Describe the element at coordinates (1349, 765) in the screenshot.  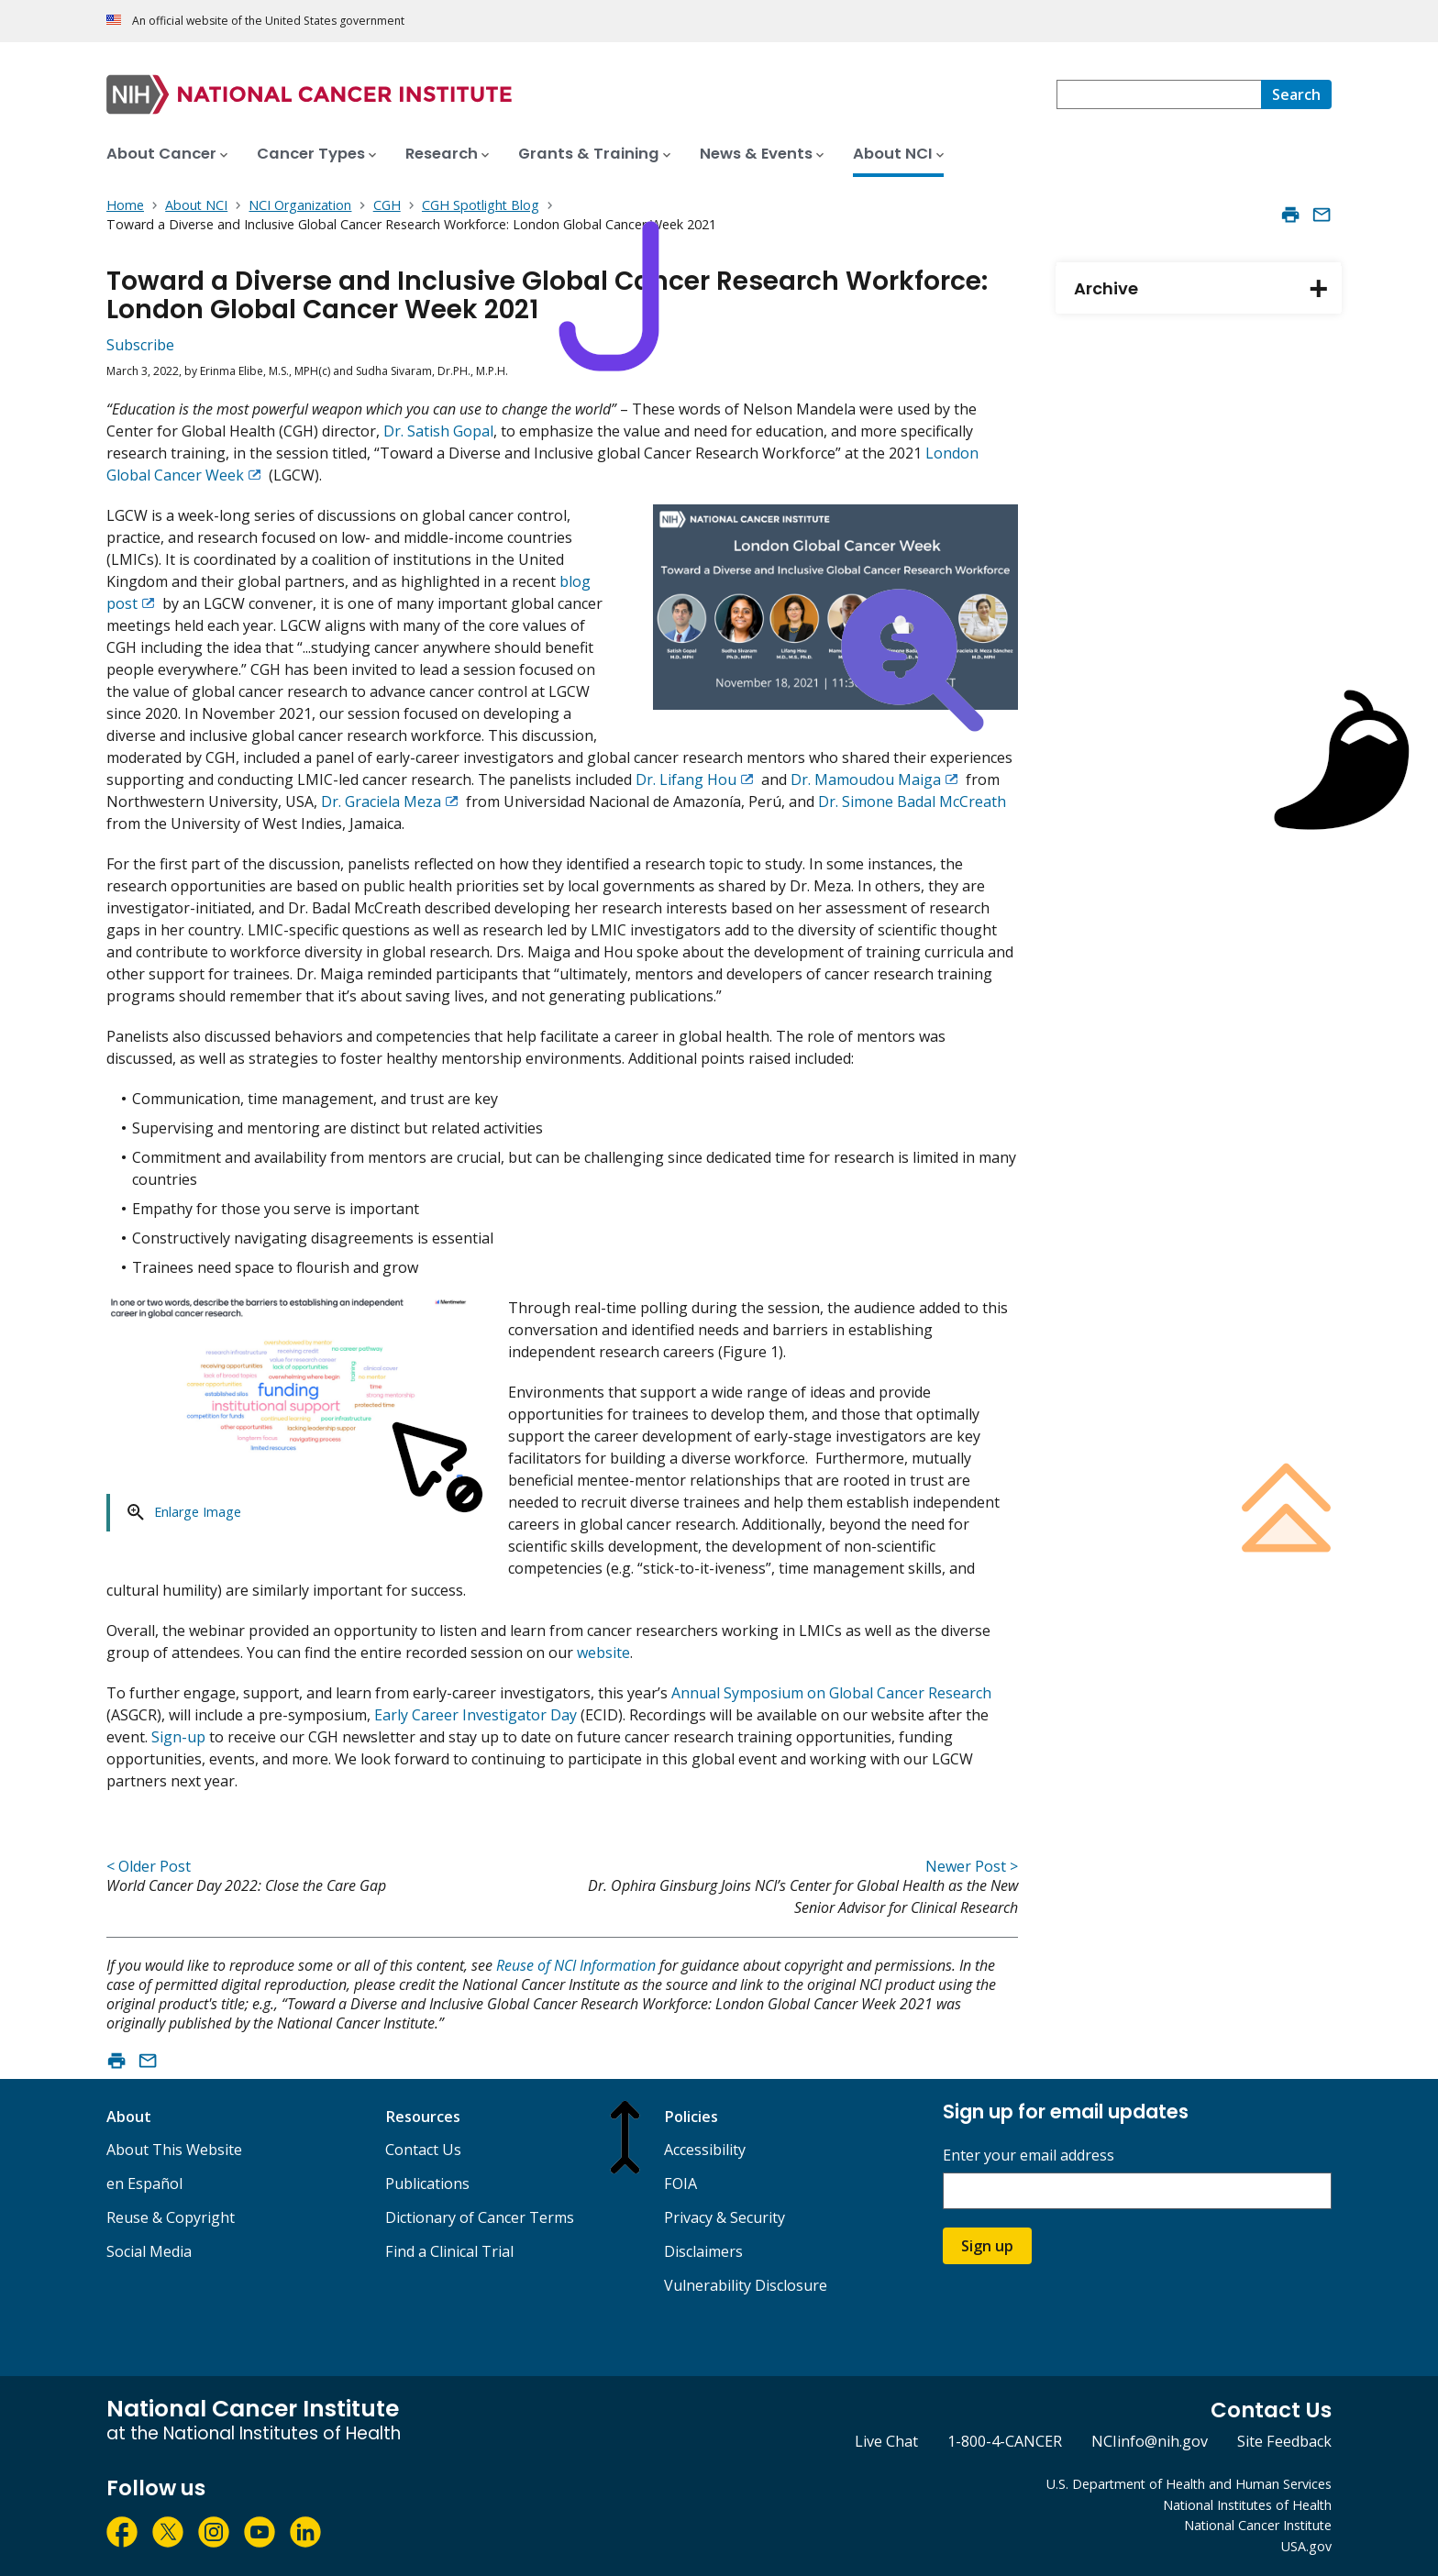
I see `indicates spicy or hot food option` at that location.